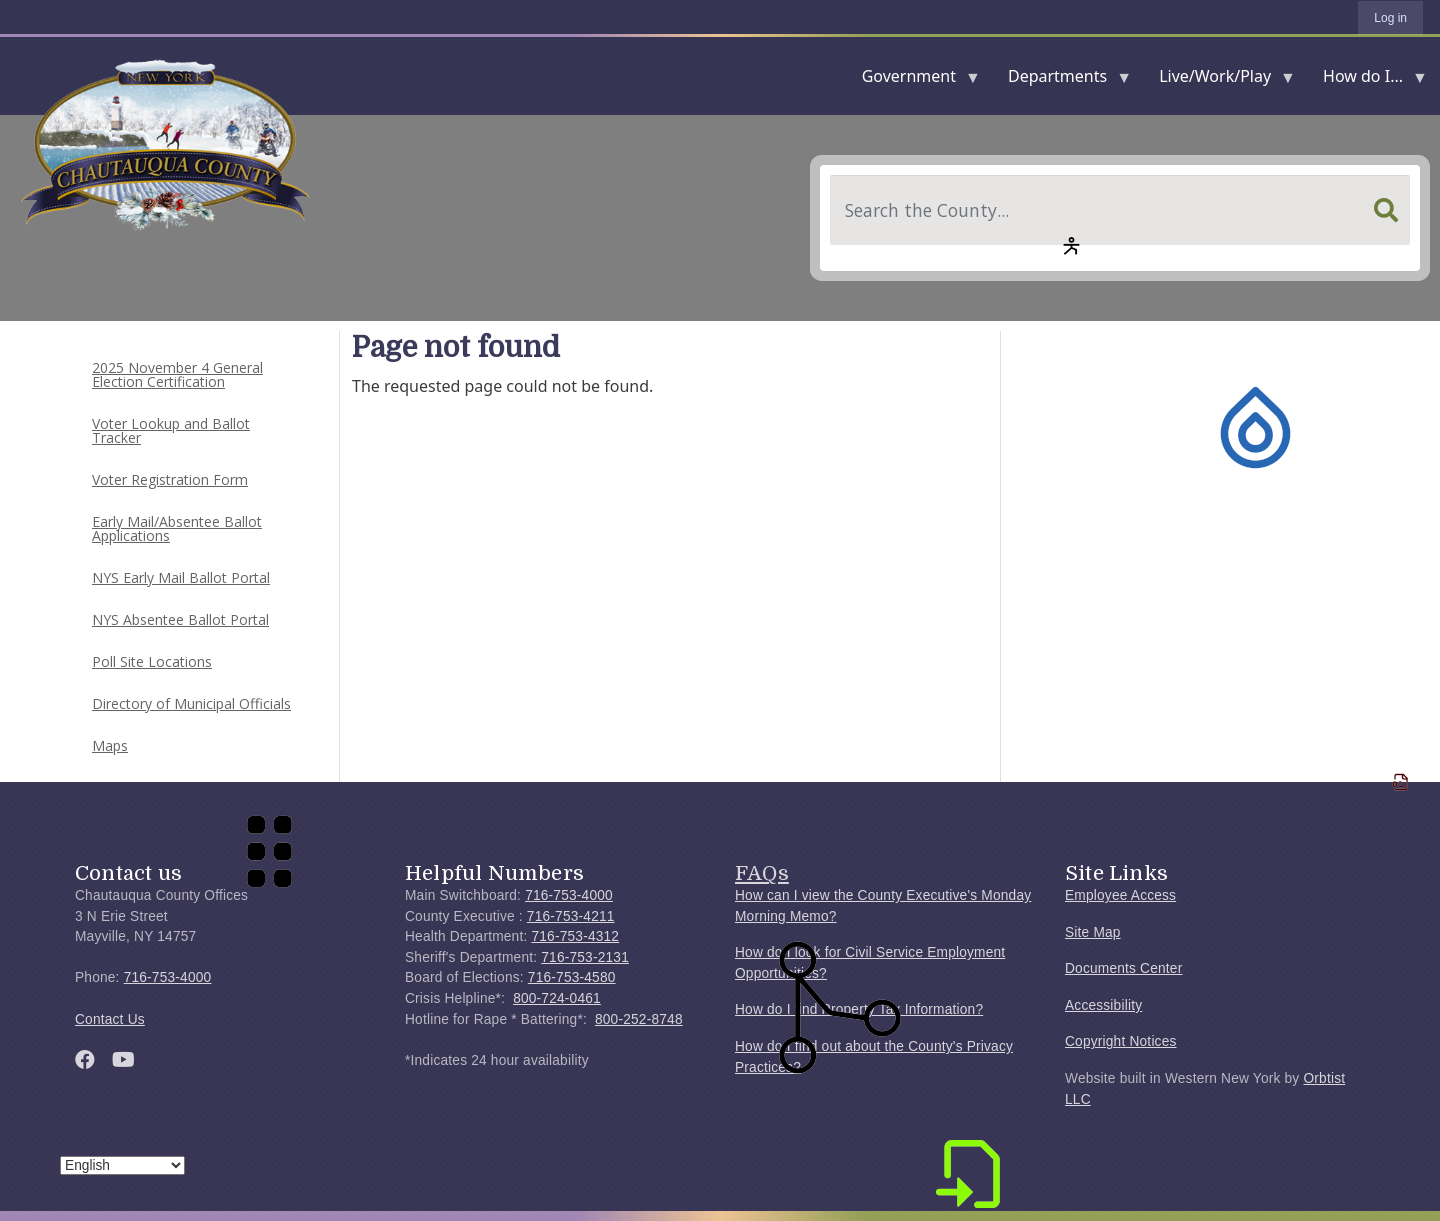 The image size is (1440, 1221). I want to click on toggle grid view layout, so click(269, 851).